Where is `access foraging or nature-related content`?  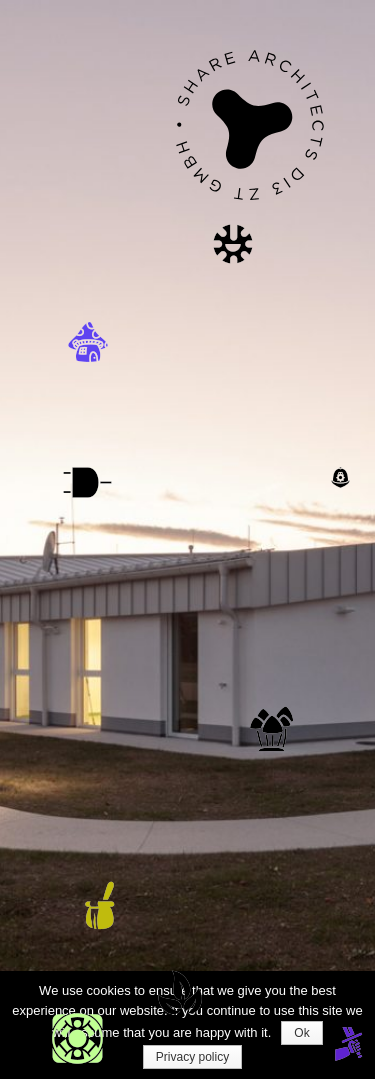 access foraging or nature-related content is located at coordinates (271, 728).